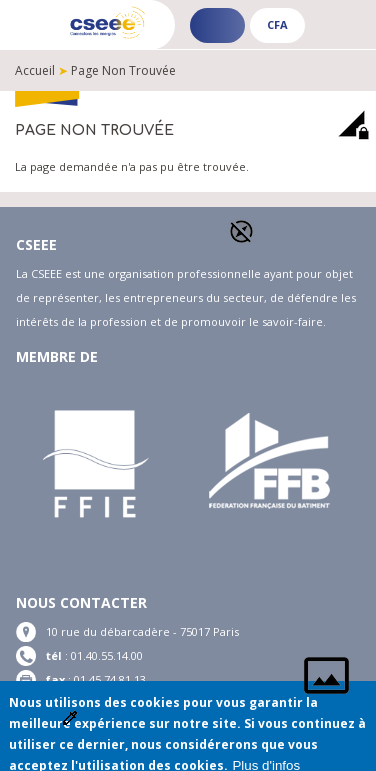 The width and height of the screenshot is (376, 771). What do you see at coordinates (70, 717) in the screenshot?
I see `pick a color from the canvas` at bounding box center [70, 717].